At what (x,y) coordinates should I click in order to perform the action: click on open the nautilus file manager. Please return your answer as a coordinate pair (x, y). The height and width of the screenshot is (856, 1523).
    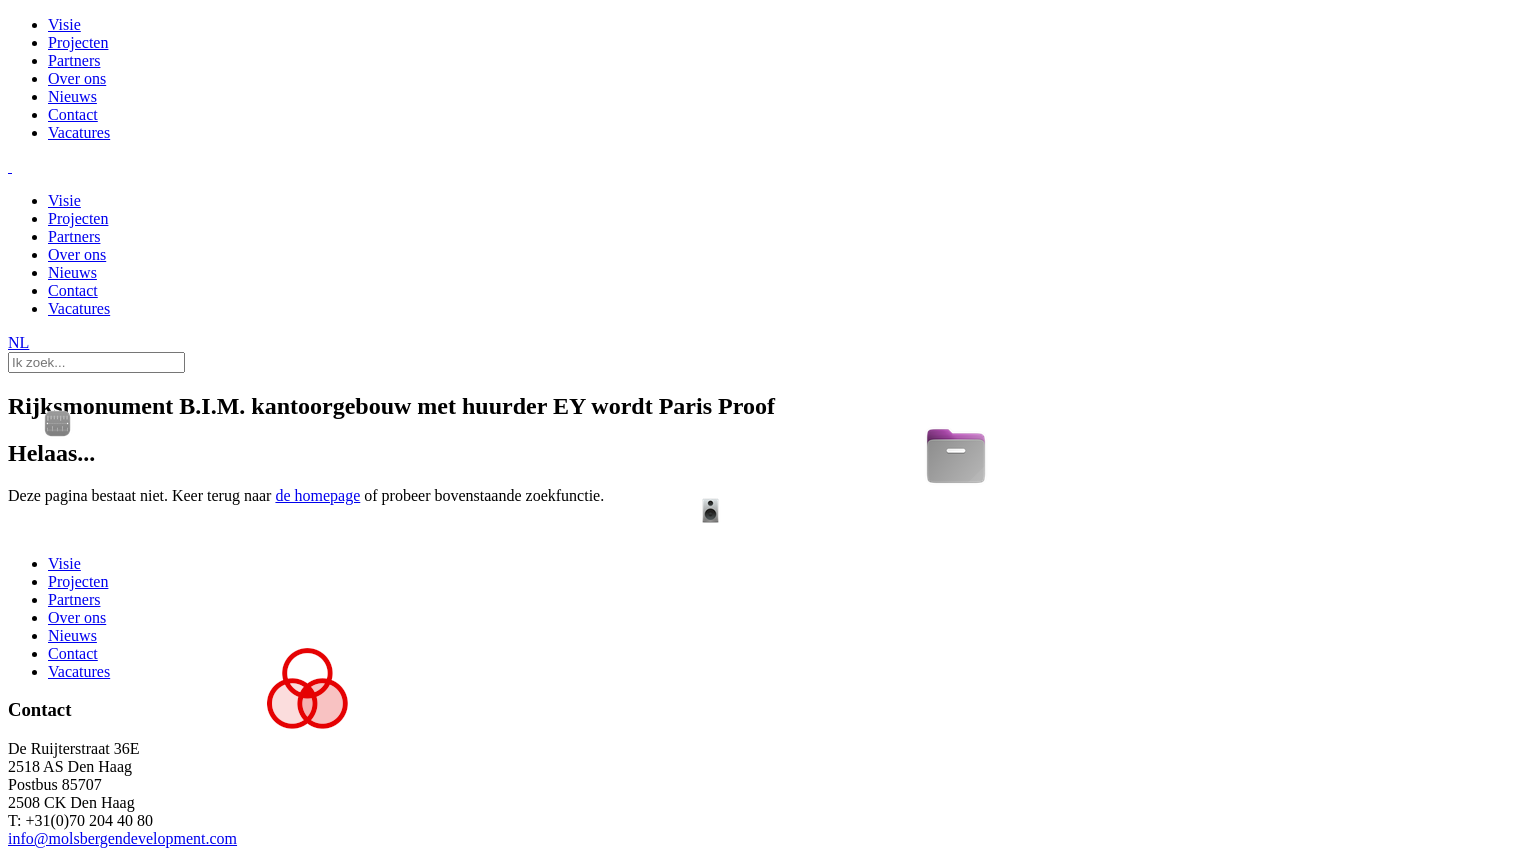
    Looking at the image, I should click on (956, 456).